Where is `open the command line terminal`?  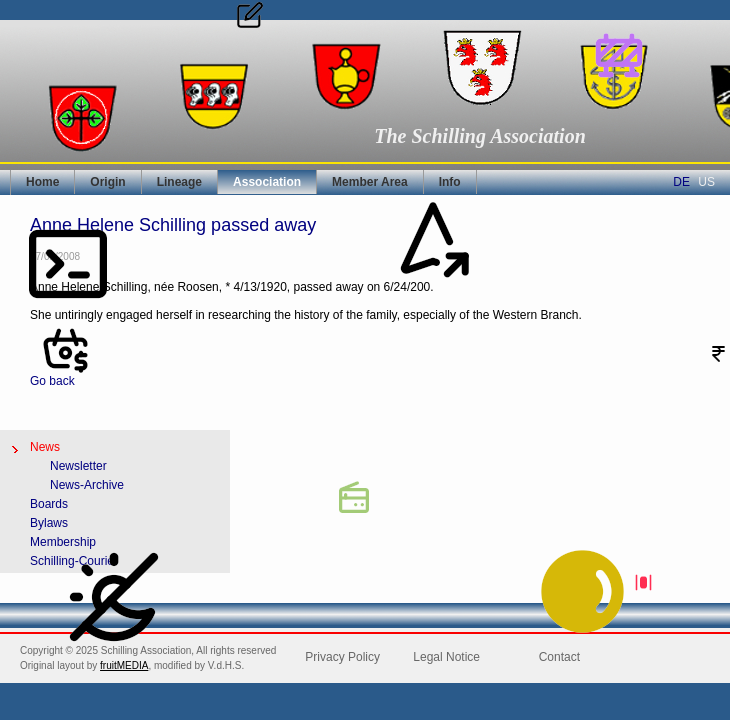
open the command line terminal is located at coordinates (68, 264).